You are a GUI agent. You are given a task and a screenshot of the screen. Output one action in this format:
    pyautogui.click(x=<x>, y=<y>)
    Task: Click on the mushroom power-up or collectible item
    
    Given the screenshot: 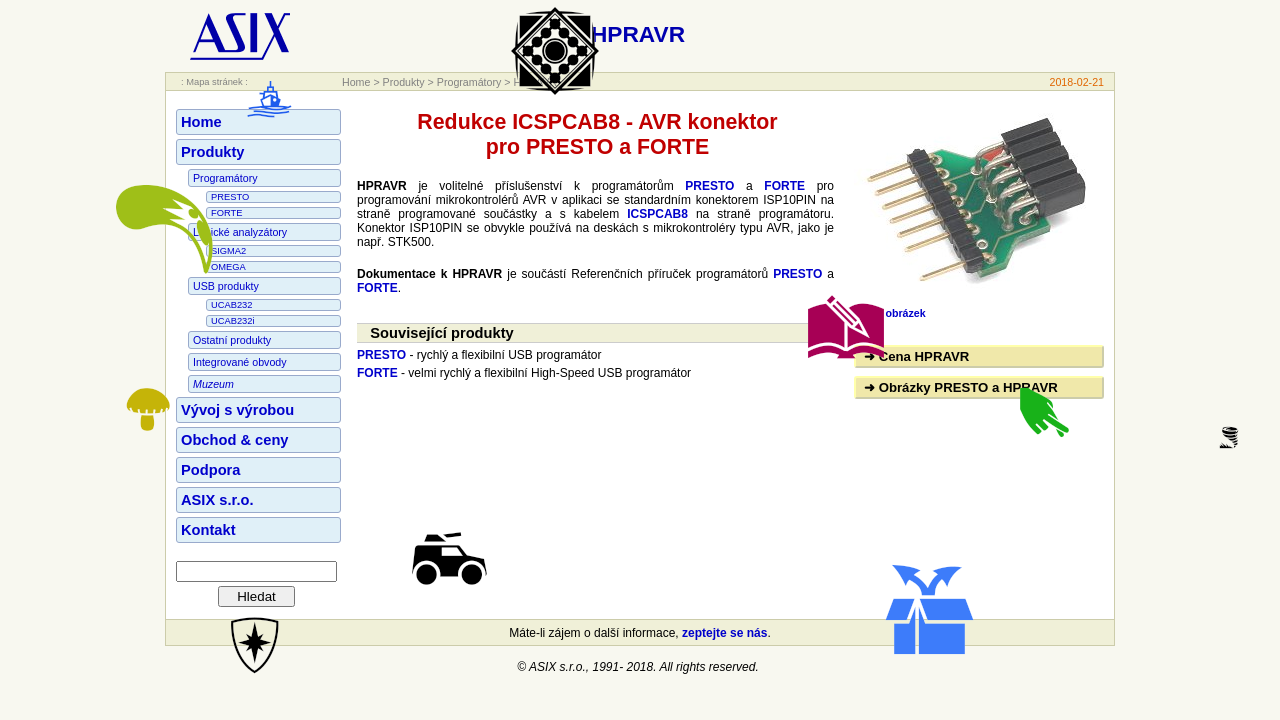 What is the action you would take?
    pyautogui.click(x=148, y=409)
    